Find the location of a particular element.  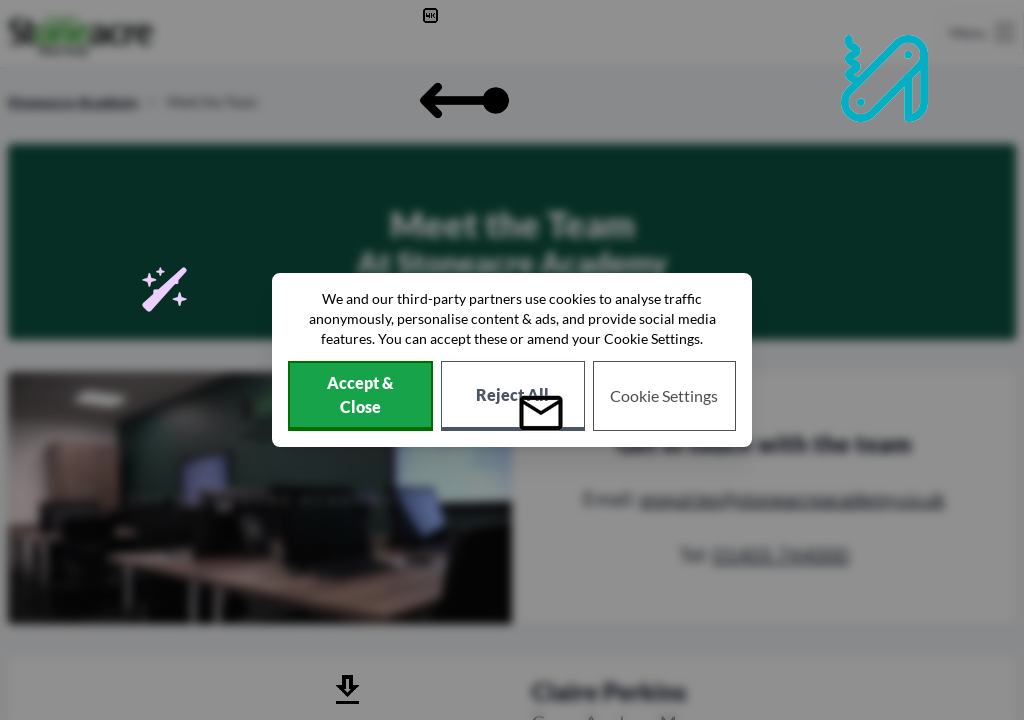

open your email inbox is located at coordinates (541, 413).